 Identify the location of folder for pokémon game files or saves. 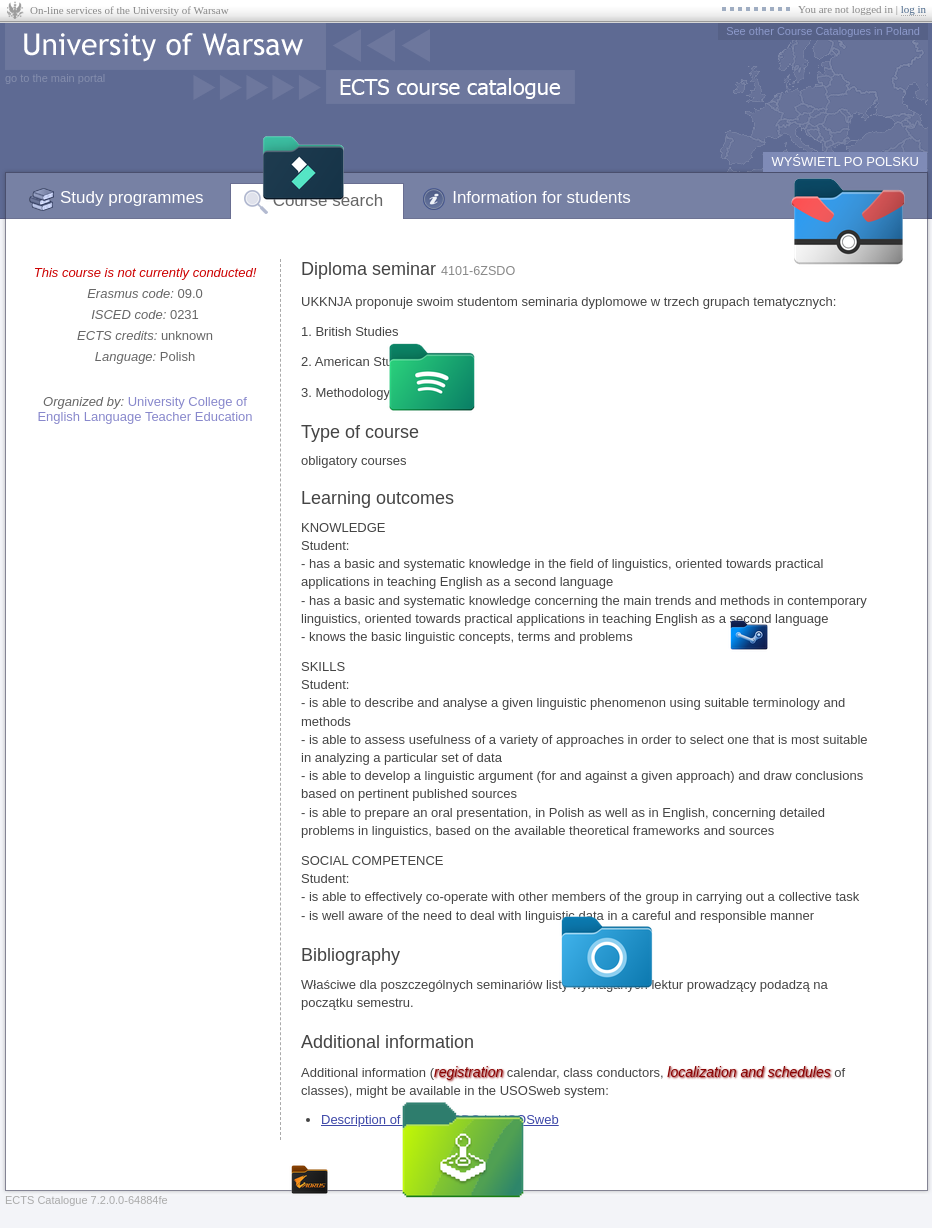
(848, 224).